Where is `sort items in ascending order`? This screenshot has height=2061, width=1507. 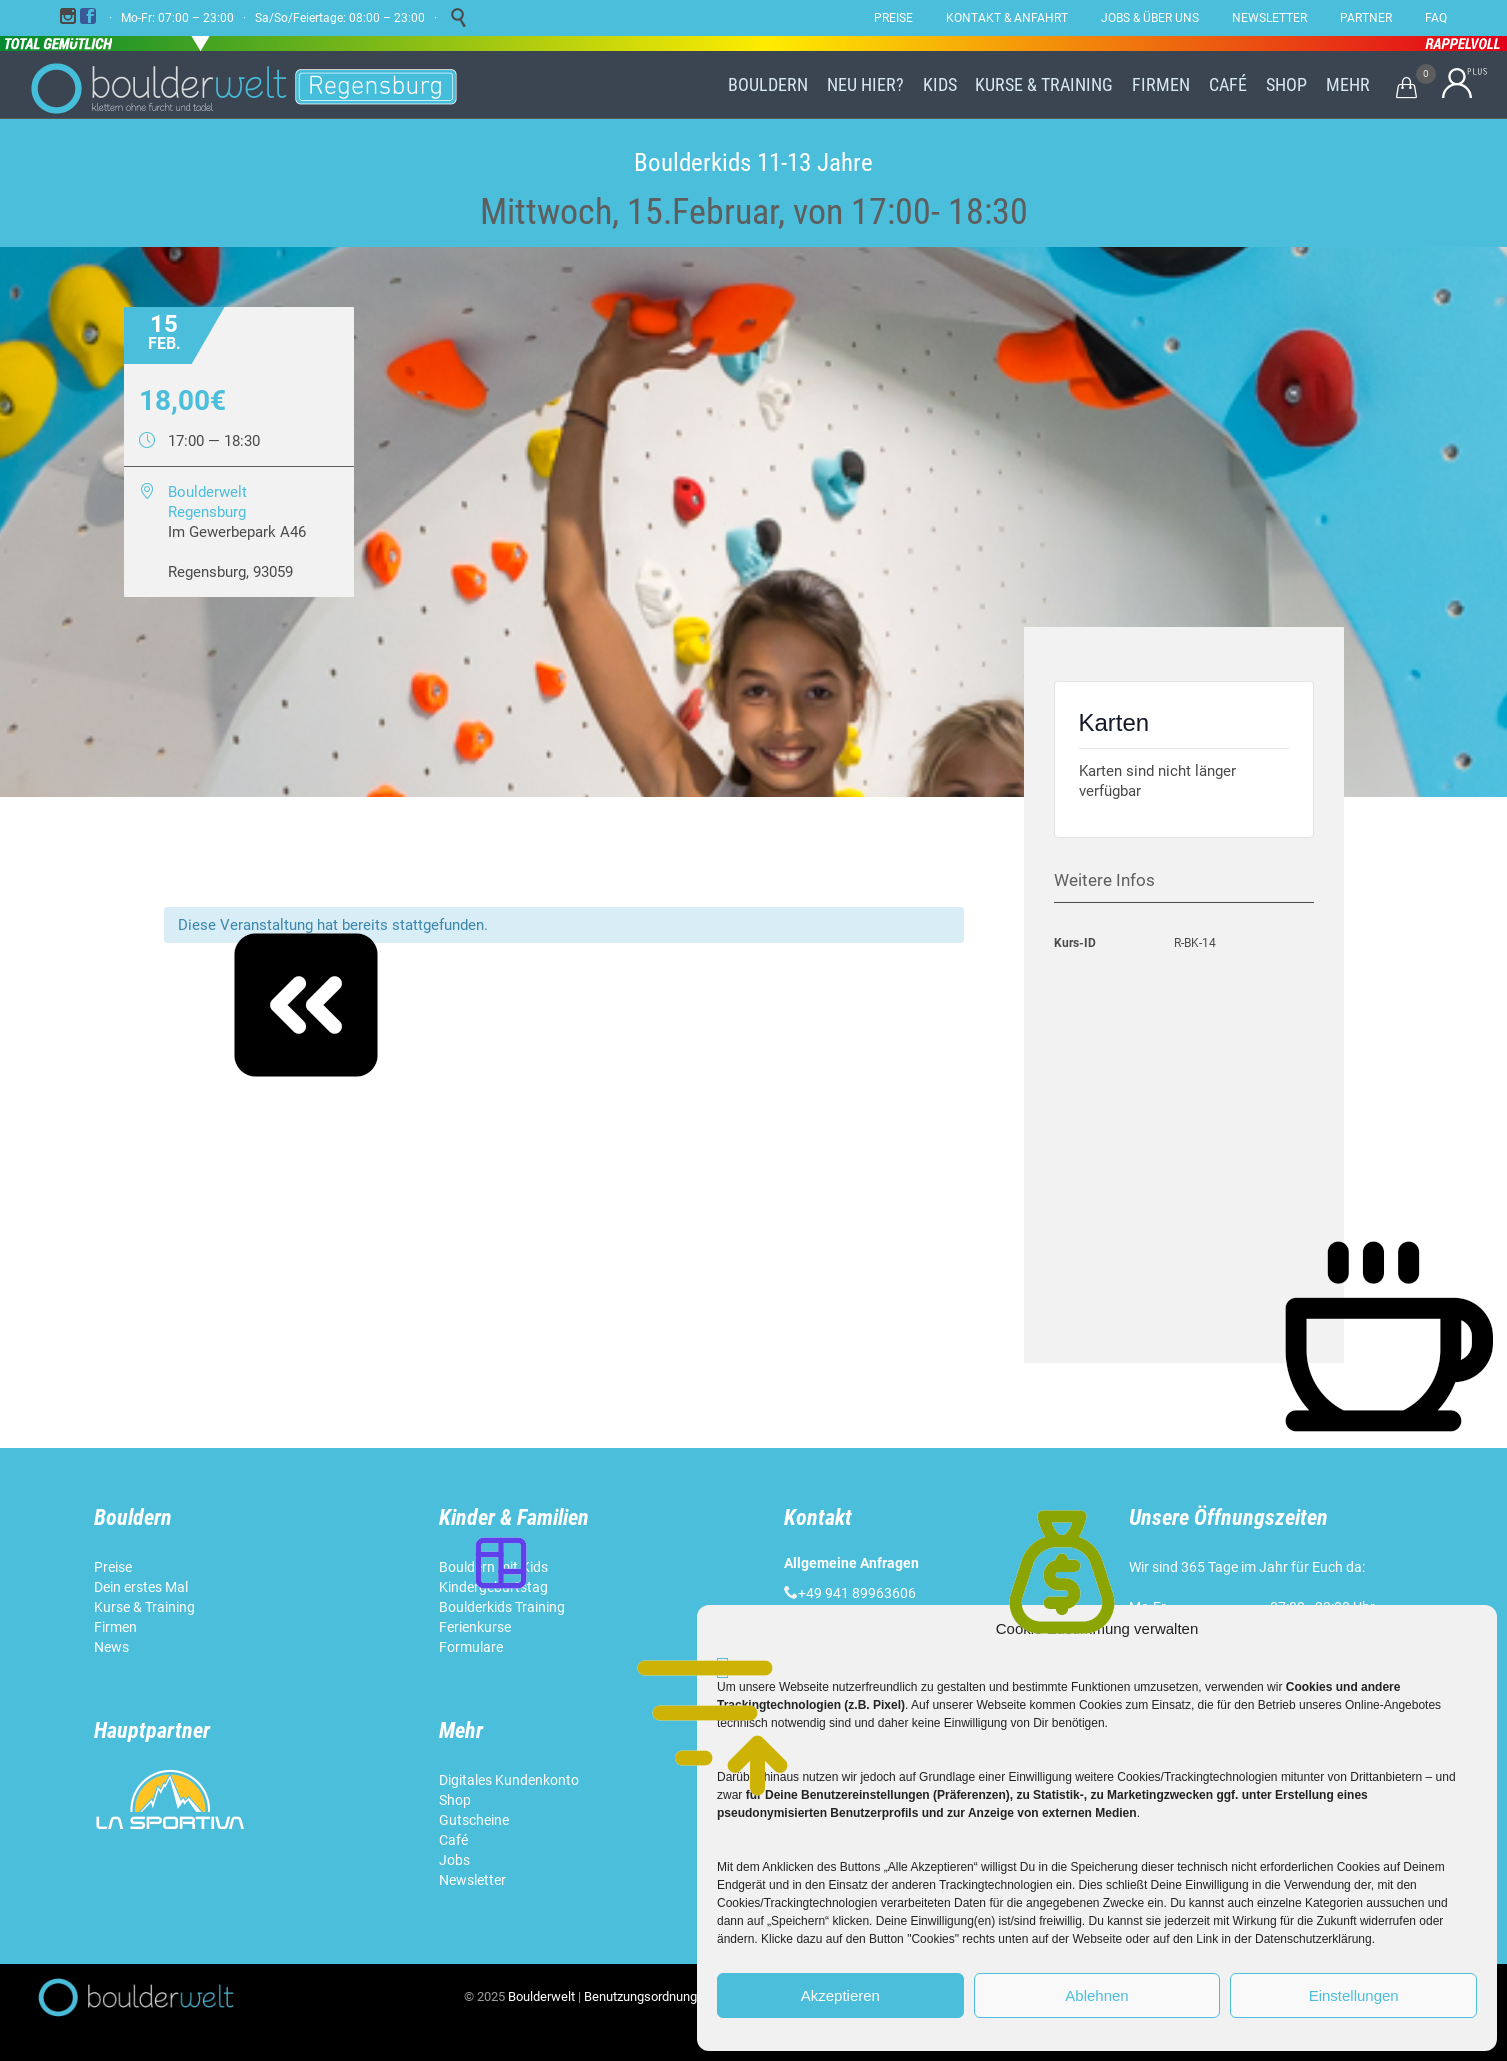
sort items in ascending order is located at coordinates (705, 1713).